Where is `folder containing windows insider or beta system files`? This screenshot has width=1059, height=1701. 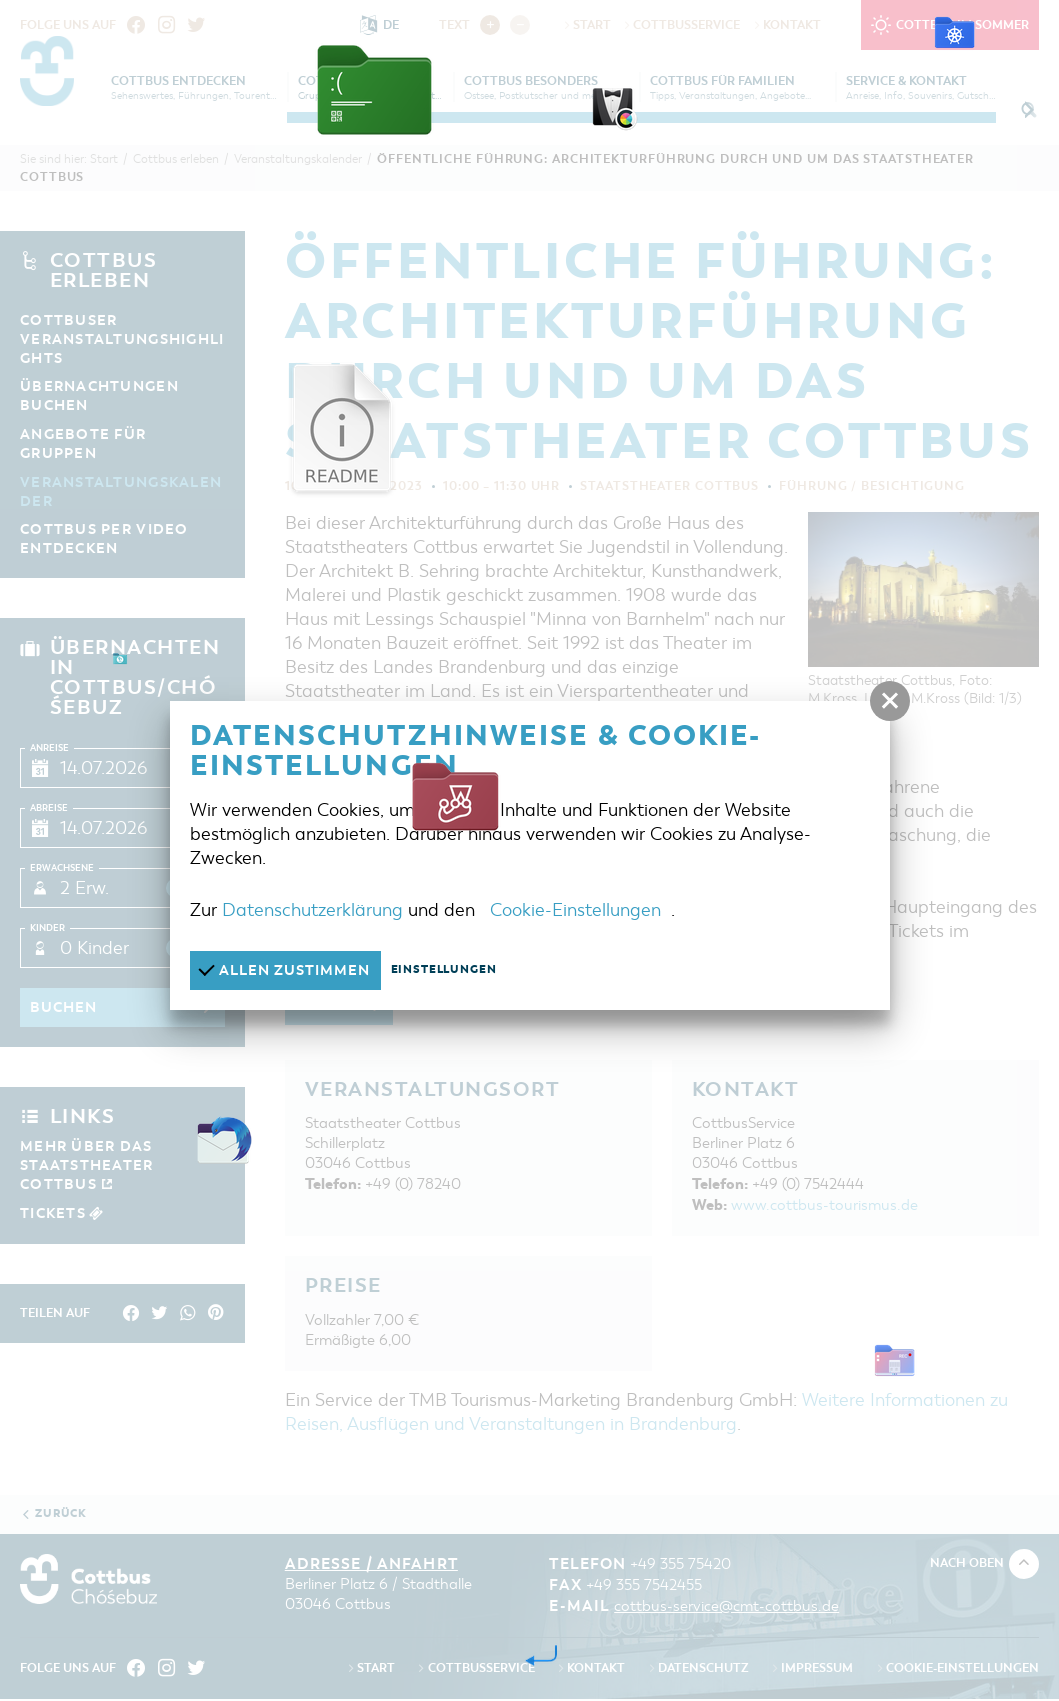
folder containing windows insider or beta system files is located at coordinates (374, 93).